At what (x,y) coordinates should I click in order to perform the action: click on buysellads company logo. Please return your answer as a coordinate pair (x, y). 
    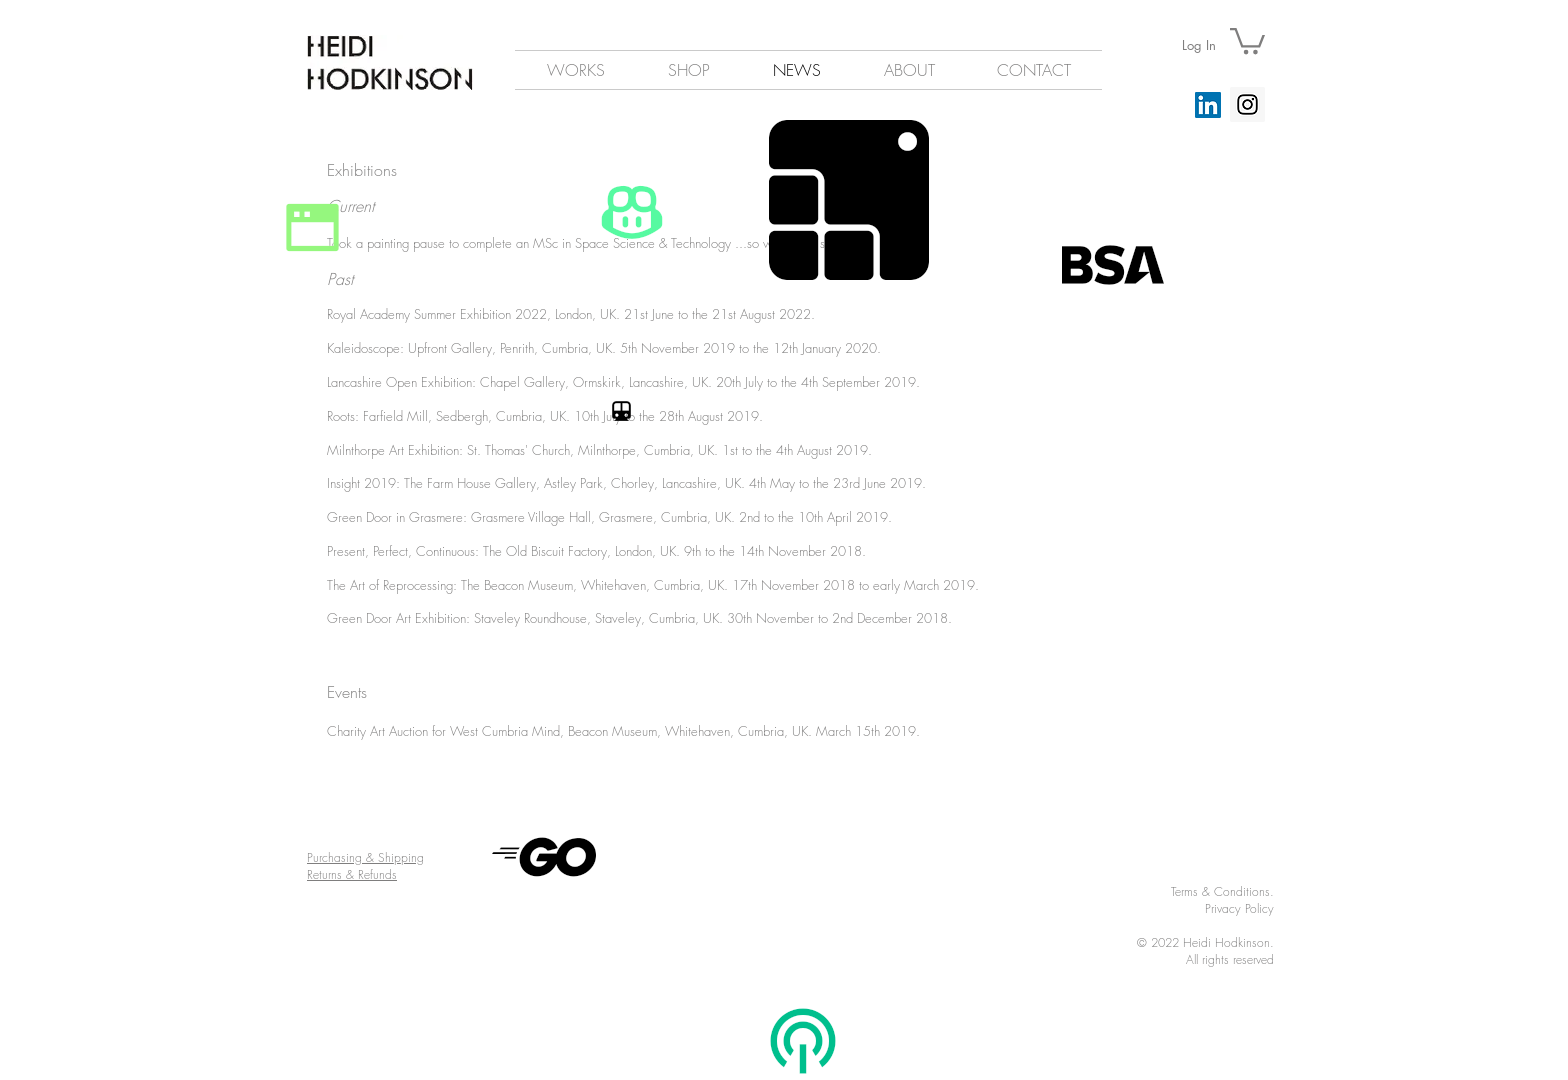
    Looking at the image, I should click on (1113, 265).